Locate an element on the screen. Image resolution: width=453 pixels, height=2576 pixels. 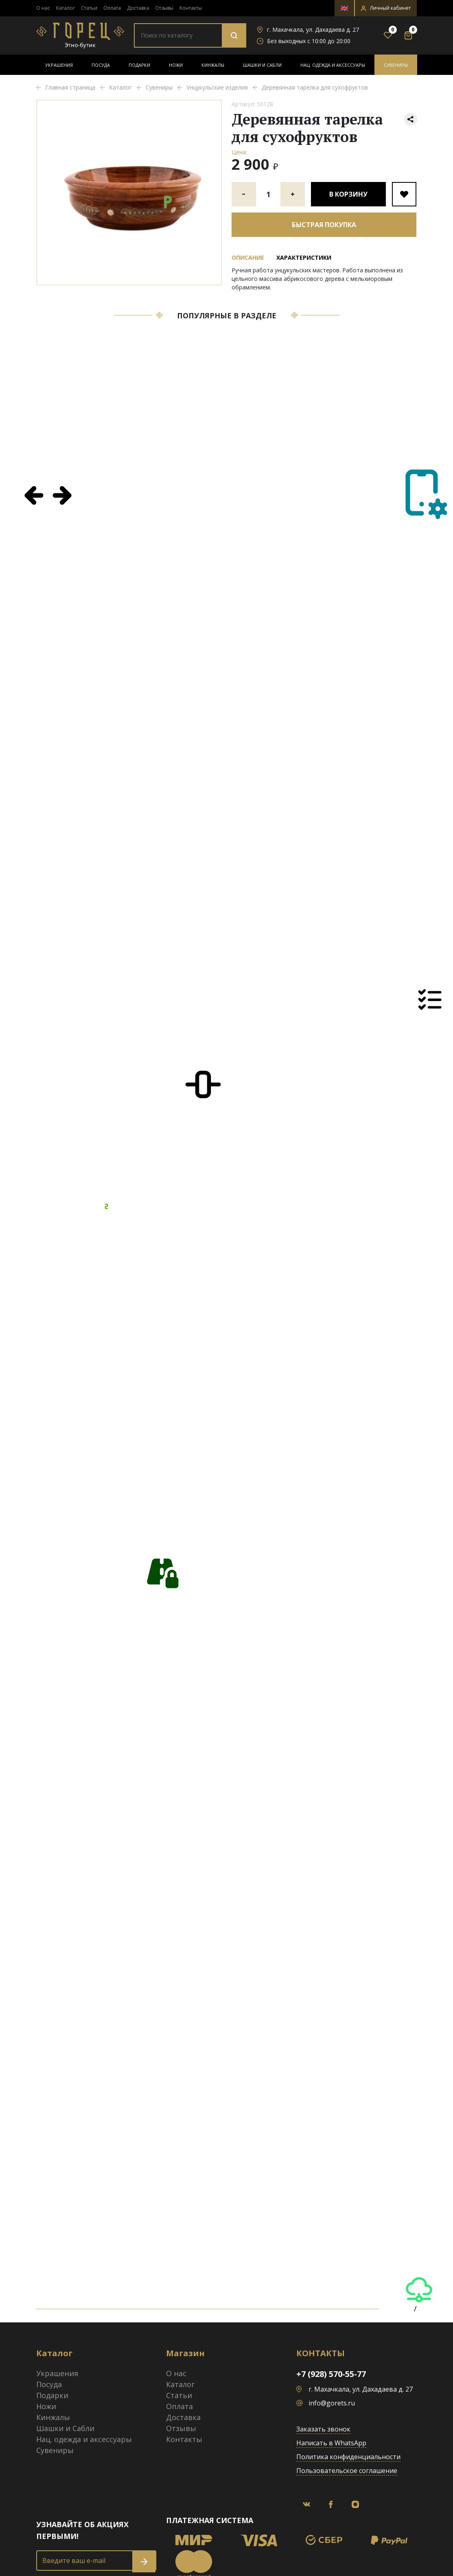
adjust horizontal position or spacing is located at coordinates (48, 495).